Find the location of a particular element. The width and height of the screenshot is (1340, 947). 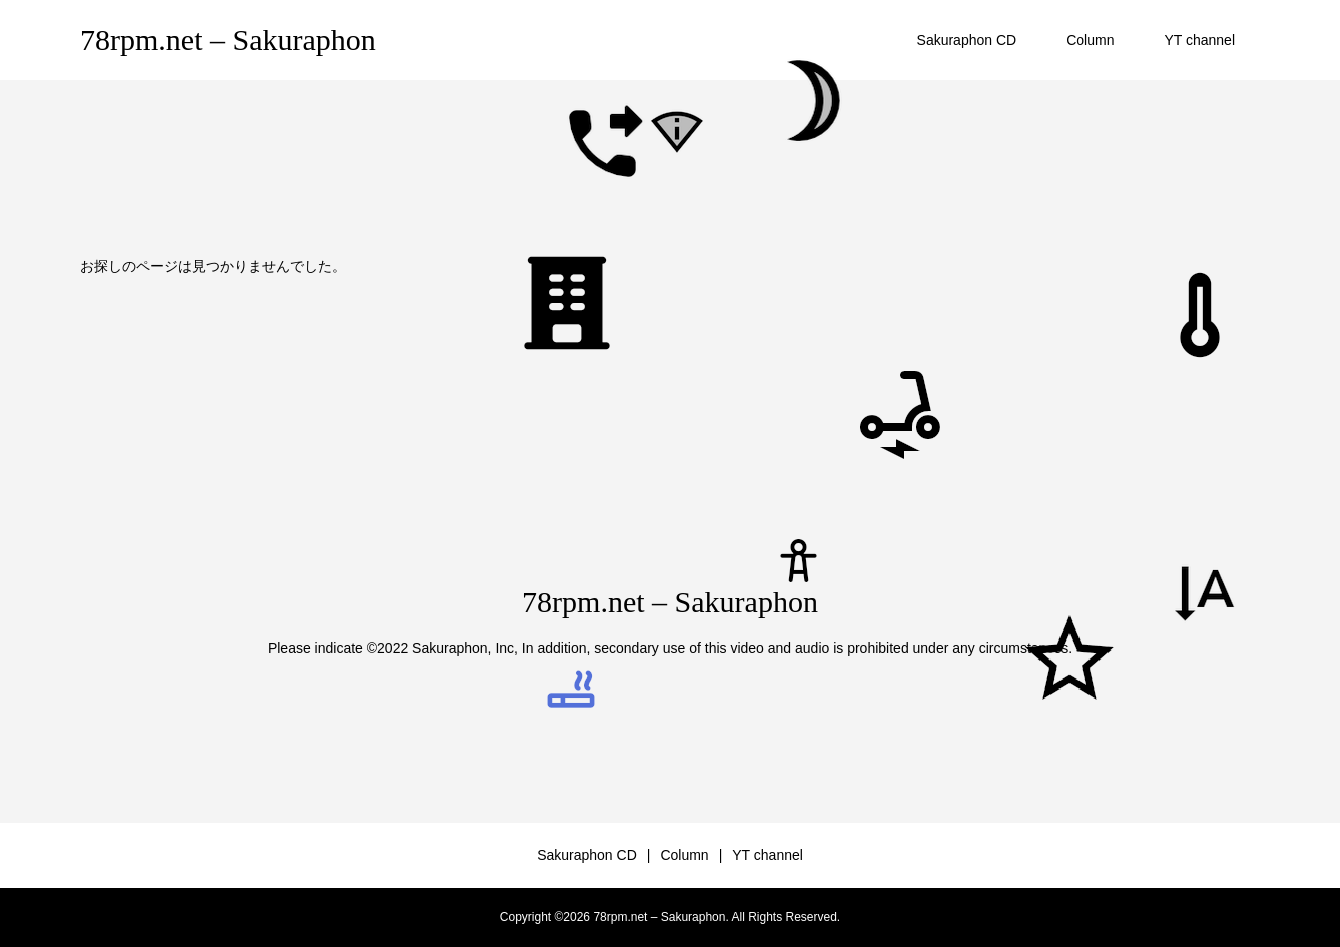

access accessibility settings is located at coordinates (798, 560).